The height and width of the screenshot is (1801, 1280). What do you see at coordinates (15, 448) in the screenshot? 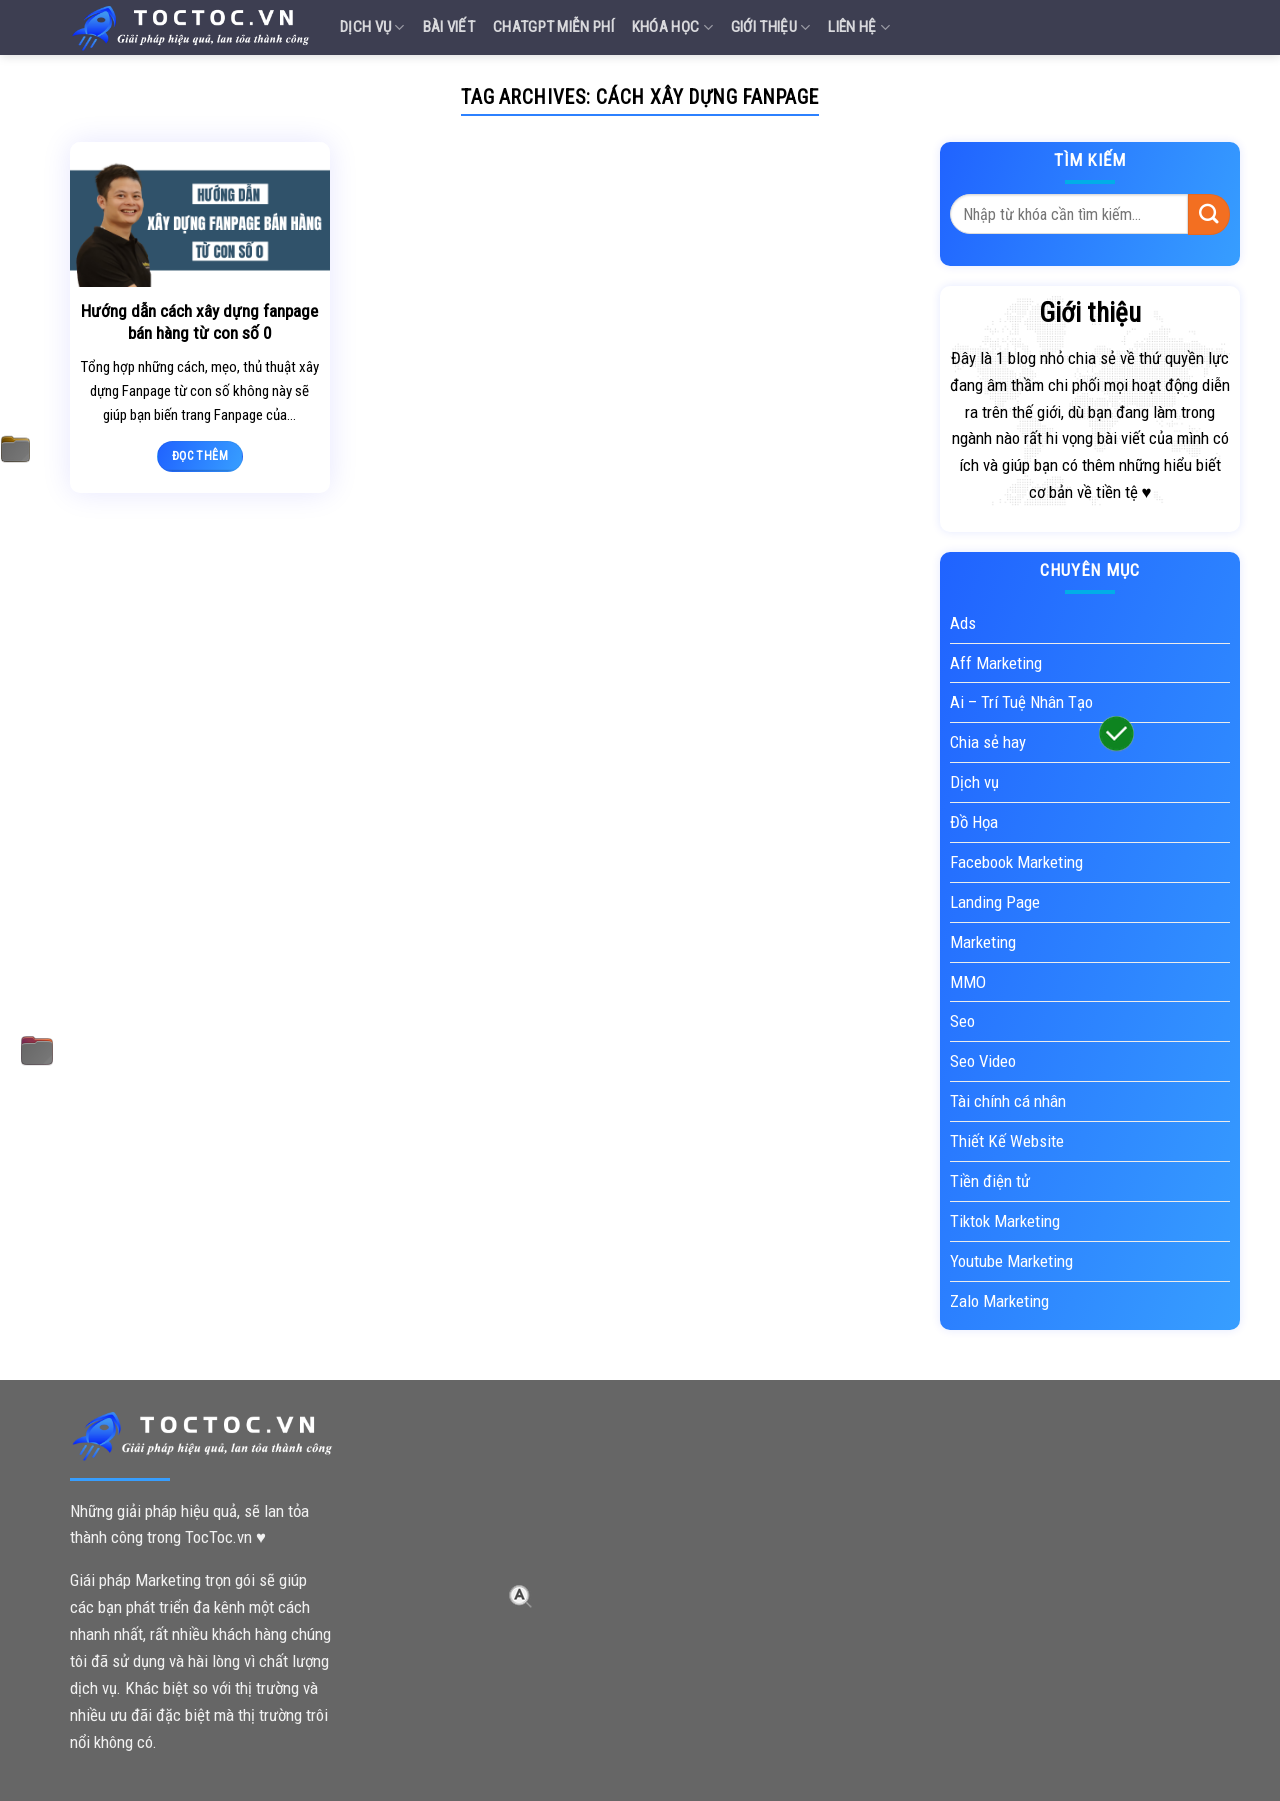
I see `open folder to view contents` at bounding box center [15, 448].